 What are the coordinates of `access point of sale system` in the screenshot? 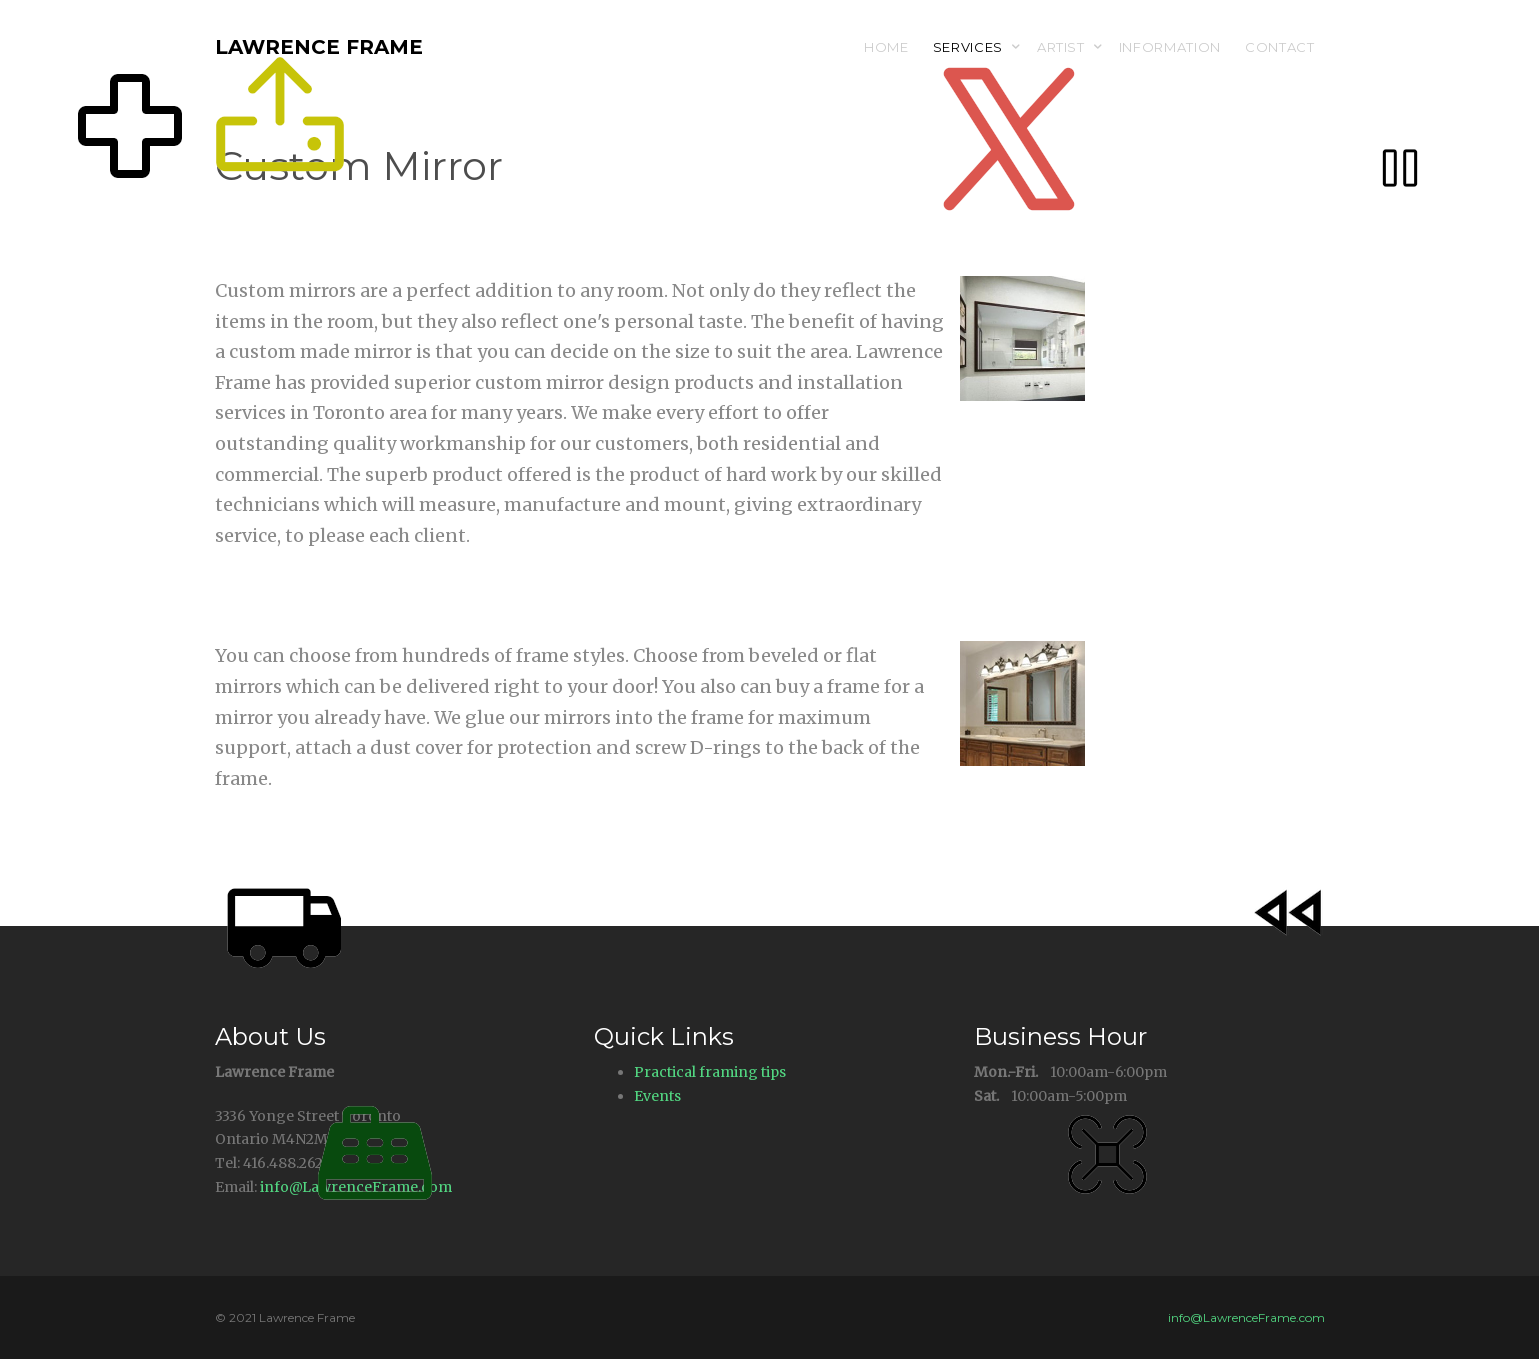 It's located at (375, 1159).